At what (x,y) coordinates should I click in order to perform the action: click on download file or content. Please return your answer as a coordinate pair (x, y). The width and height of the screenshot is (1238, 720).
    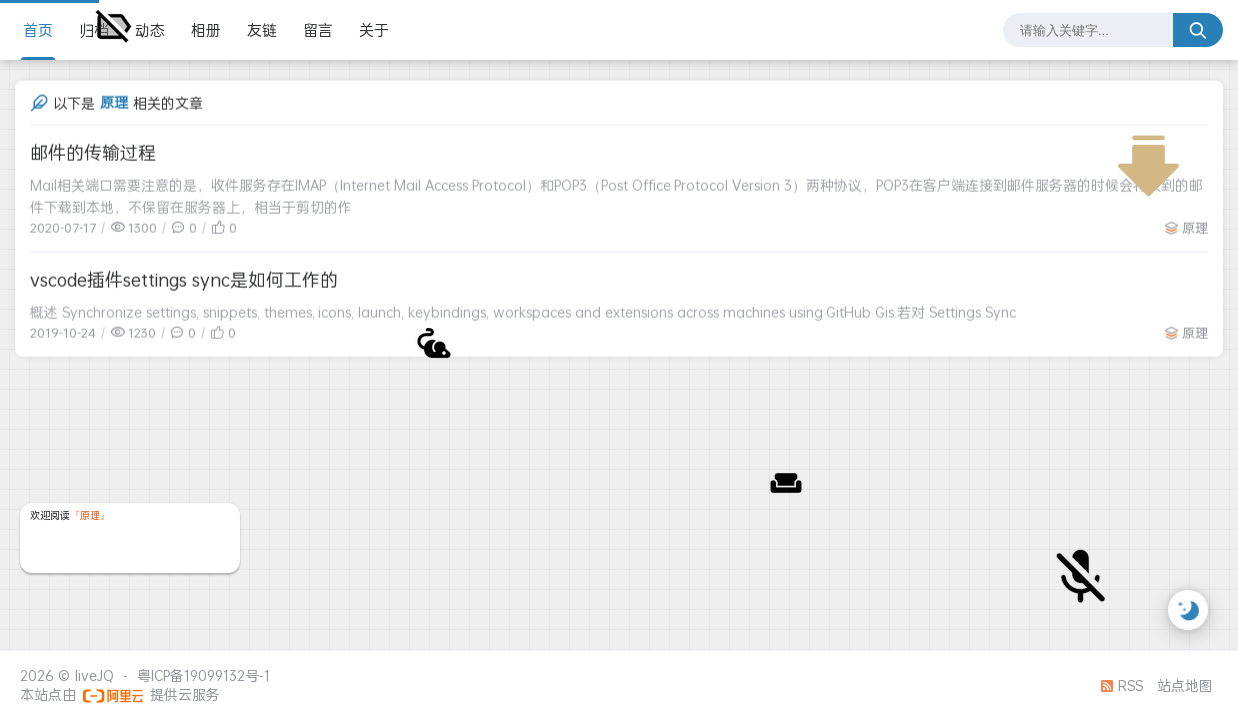
    Looking at the image, I should click on (1148, 163).